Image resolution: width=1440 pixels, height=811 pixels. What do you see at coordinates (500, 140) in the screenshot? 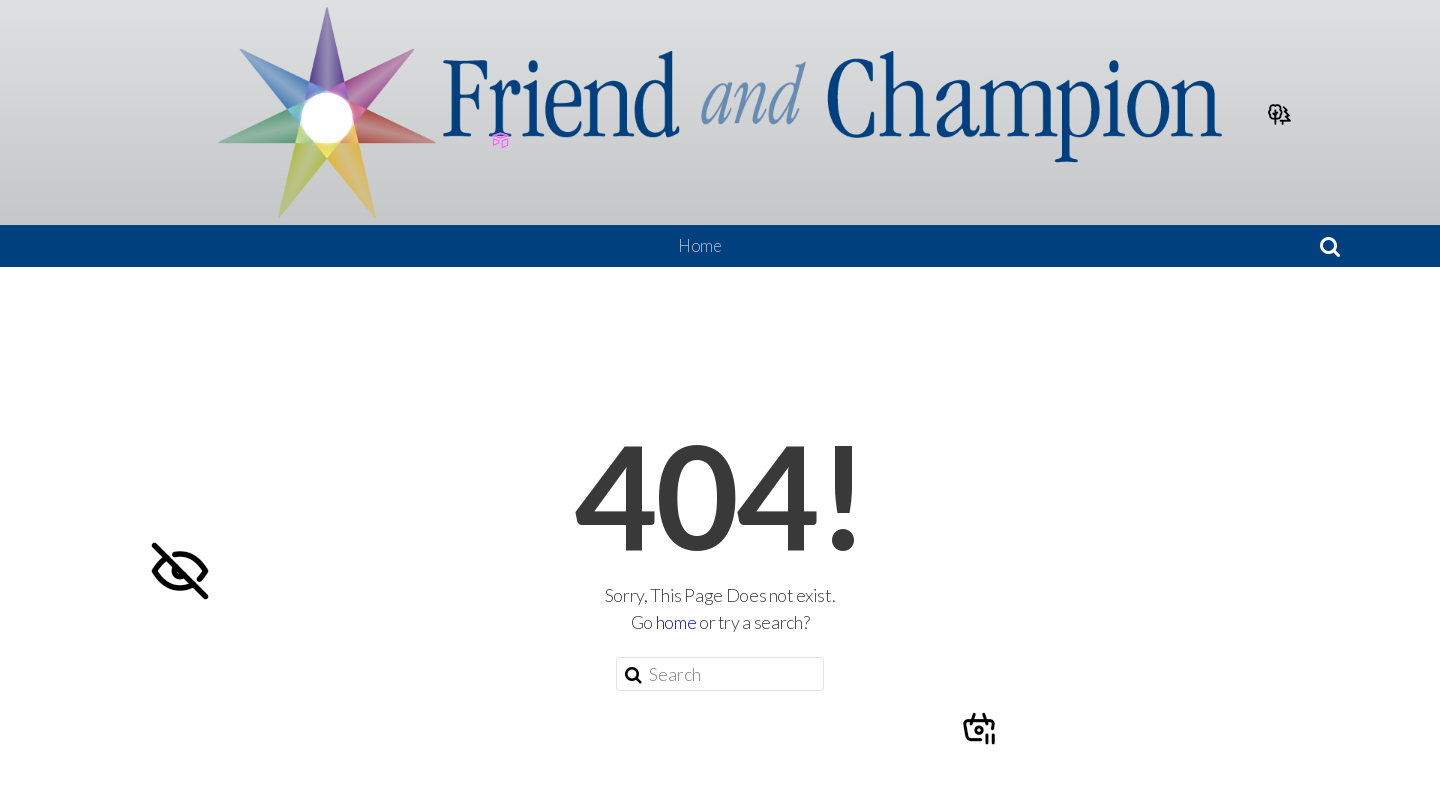
I see `open airtable` at bounding box center [500, 140].